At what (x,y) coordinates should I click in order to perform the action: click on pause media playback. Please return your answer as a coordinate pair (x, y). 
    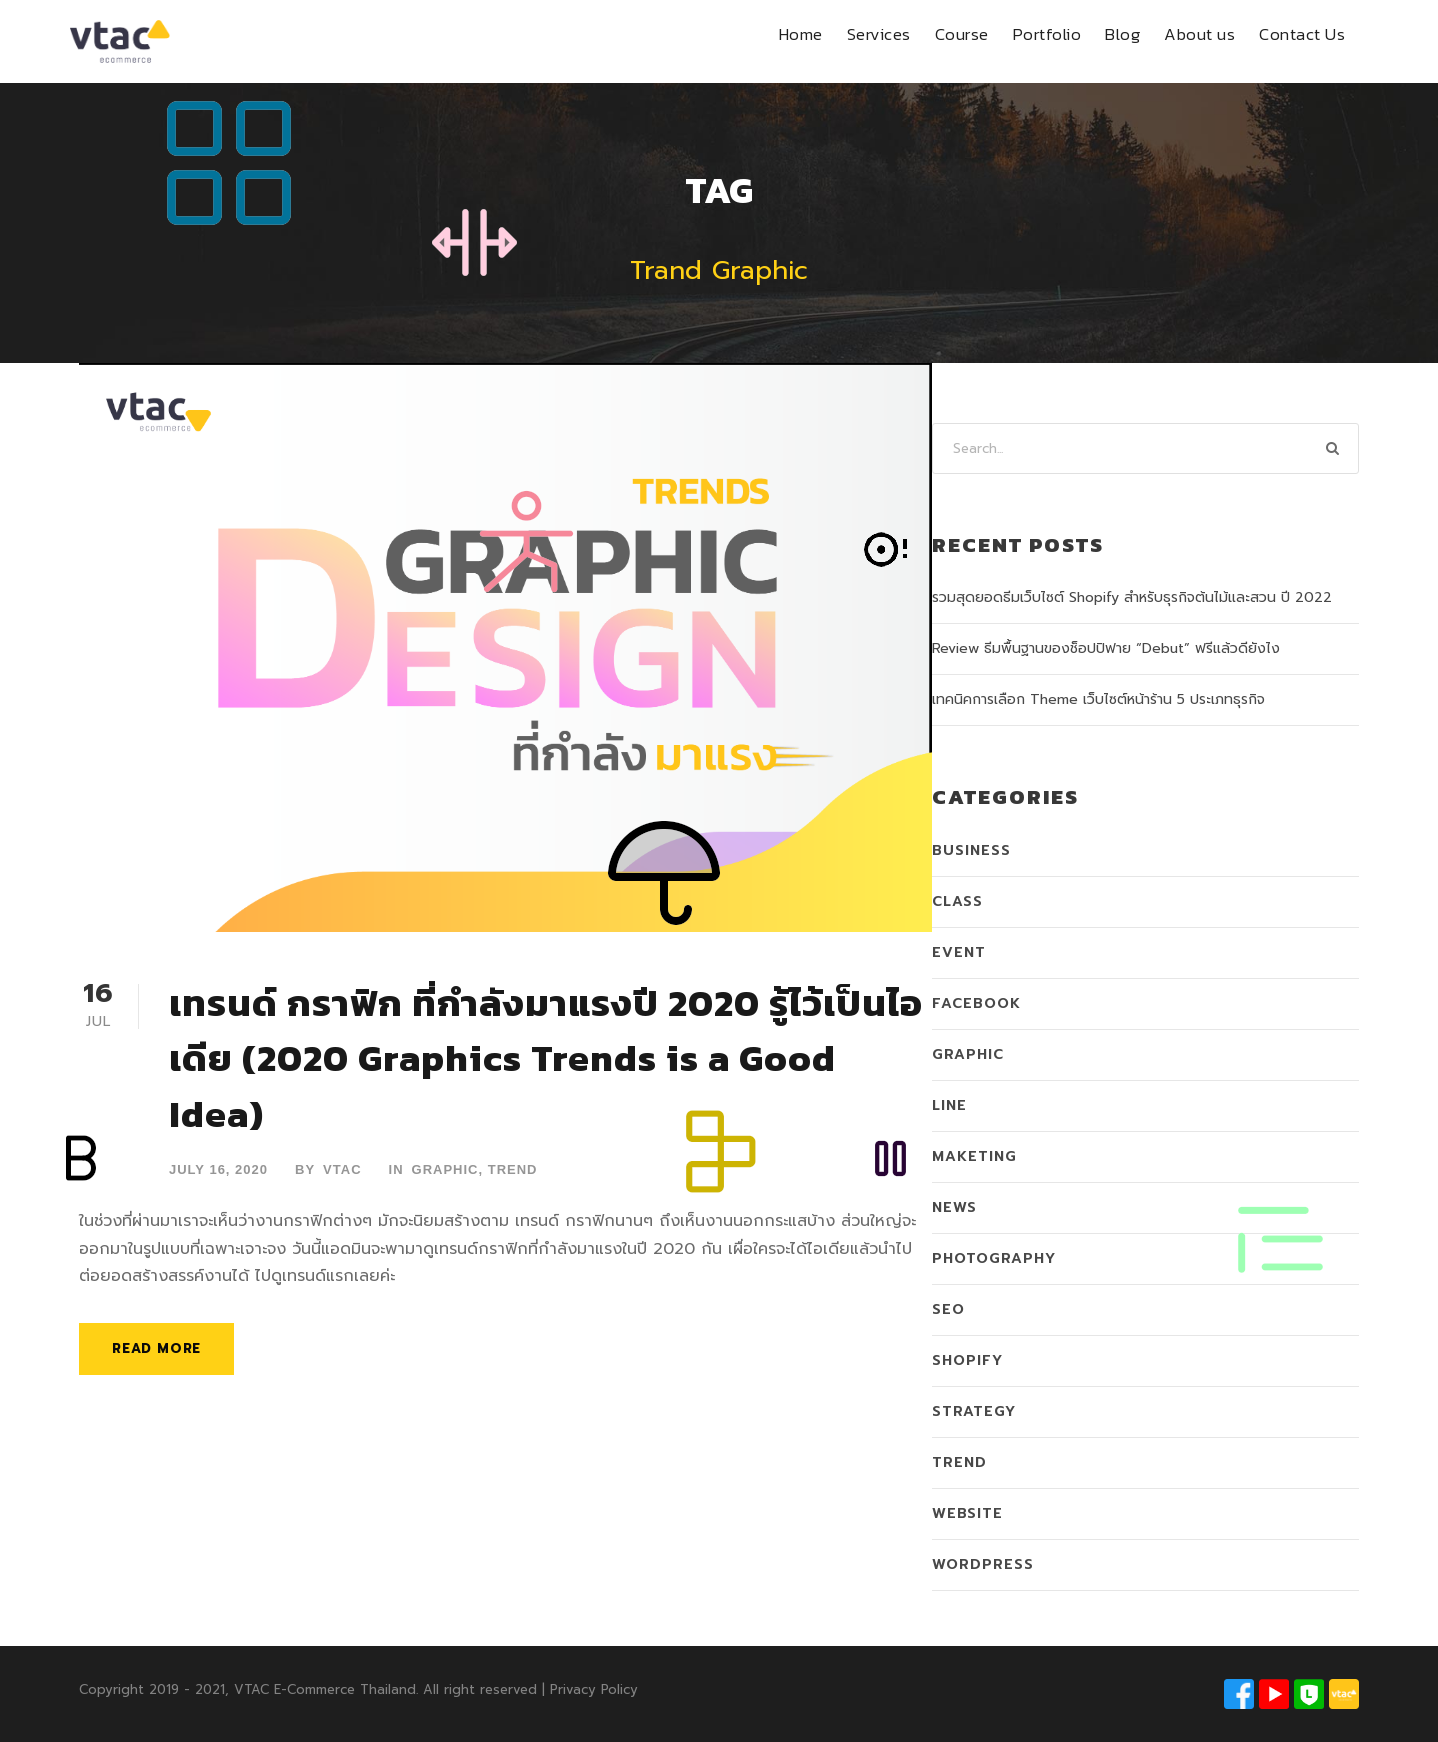
    Looking at the image, I should click on (890, 1158).